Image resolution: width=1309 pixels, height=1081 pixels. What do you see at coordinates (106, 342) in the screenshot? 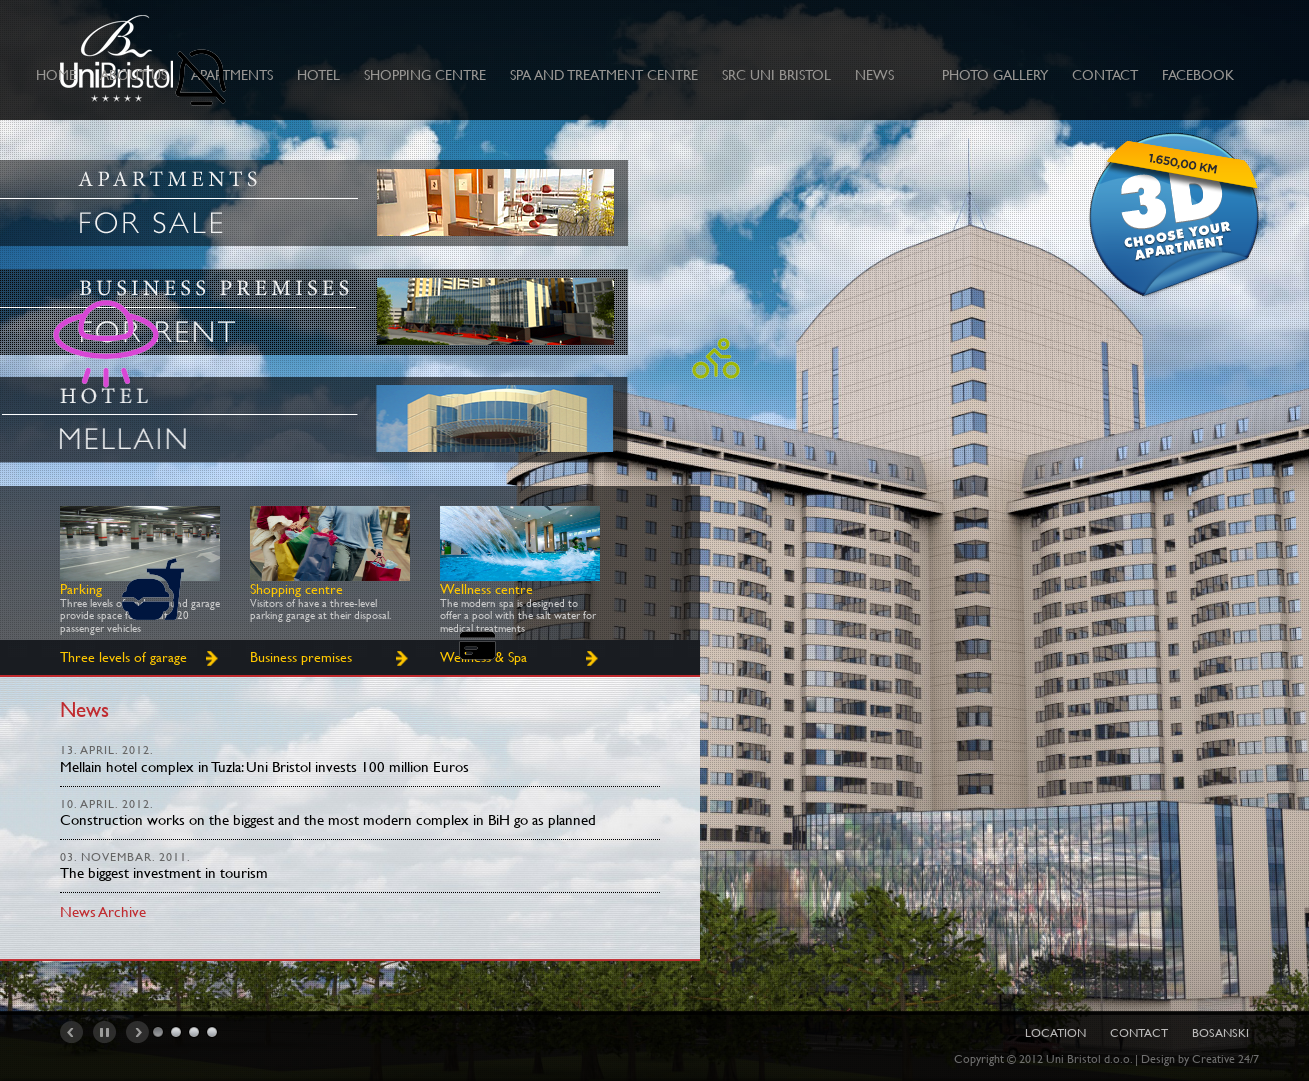
I see `access sci-fi or space-themed content` at bounding box center [106, 342].